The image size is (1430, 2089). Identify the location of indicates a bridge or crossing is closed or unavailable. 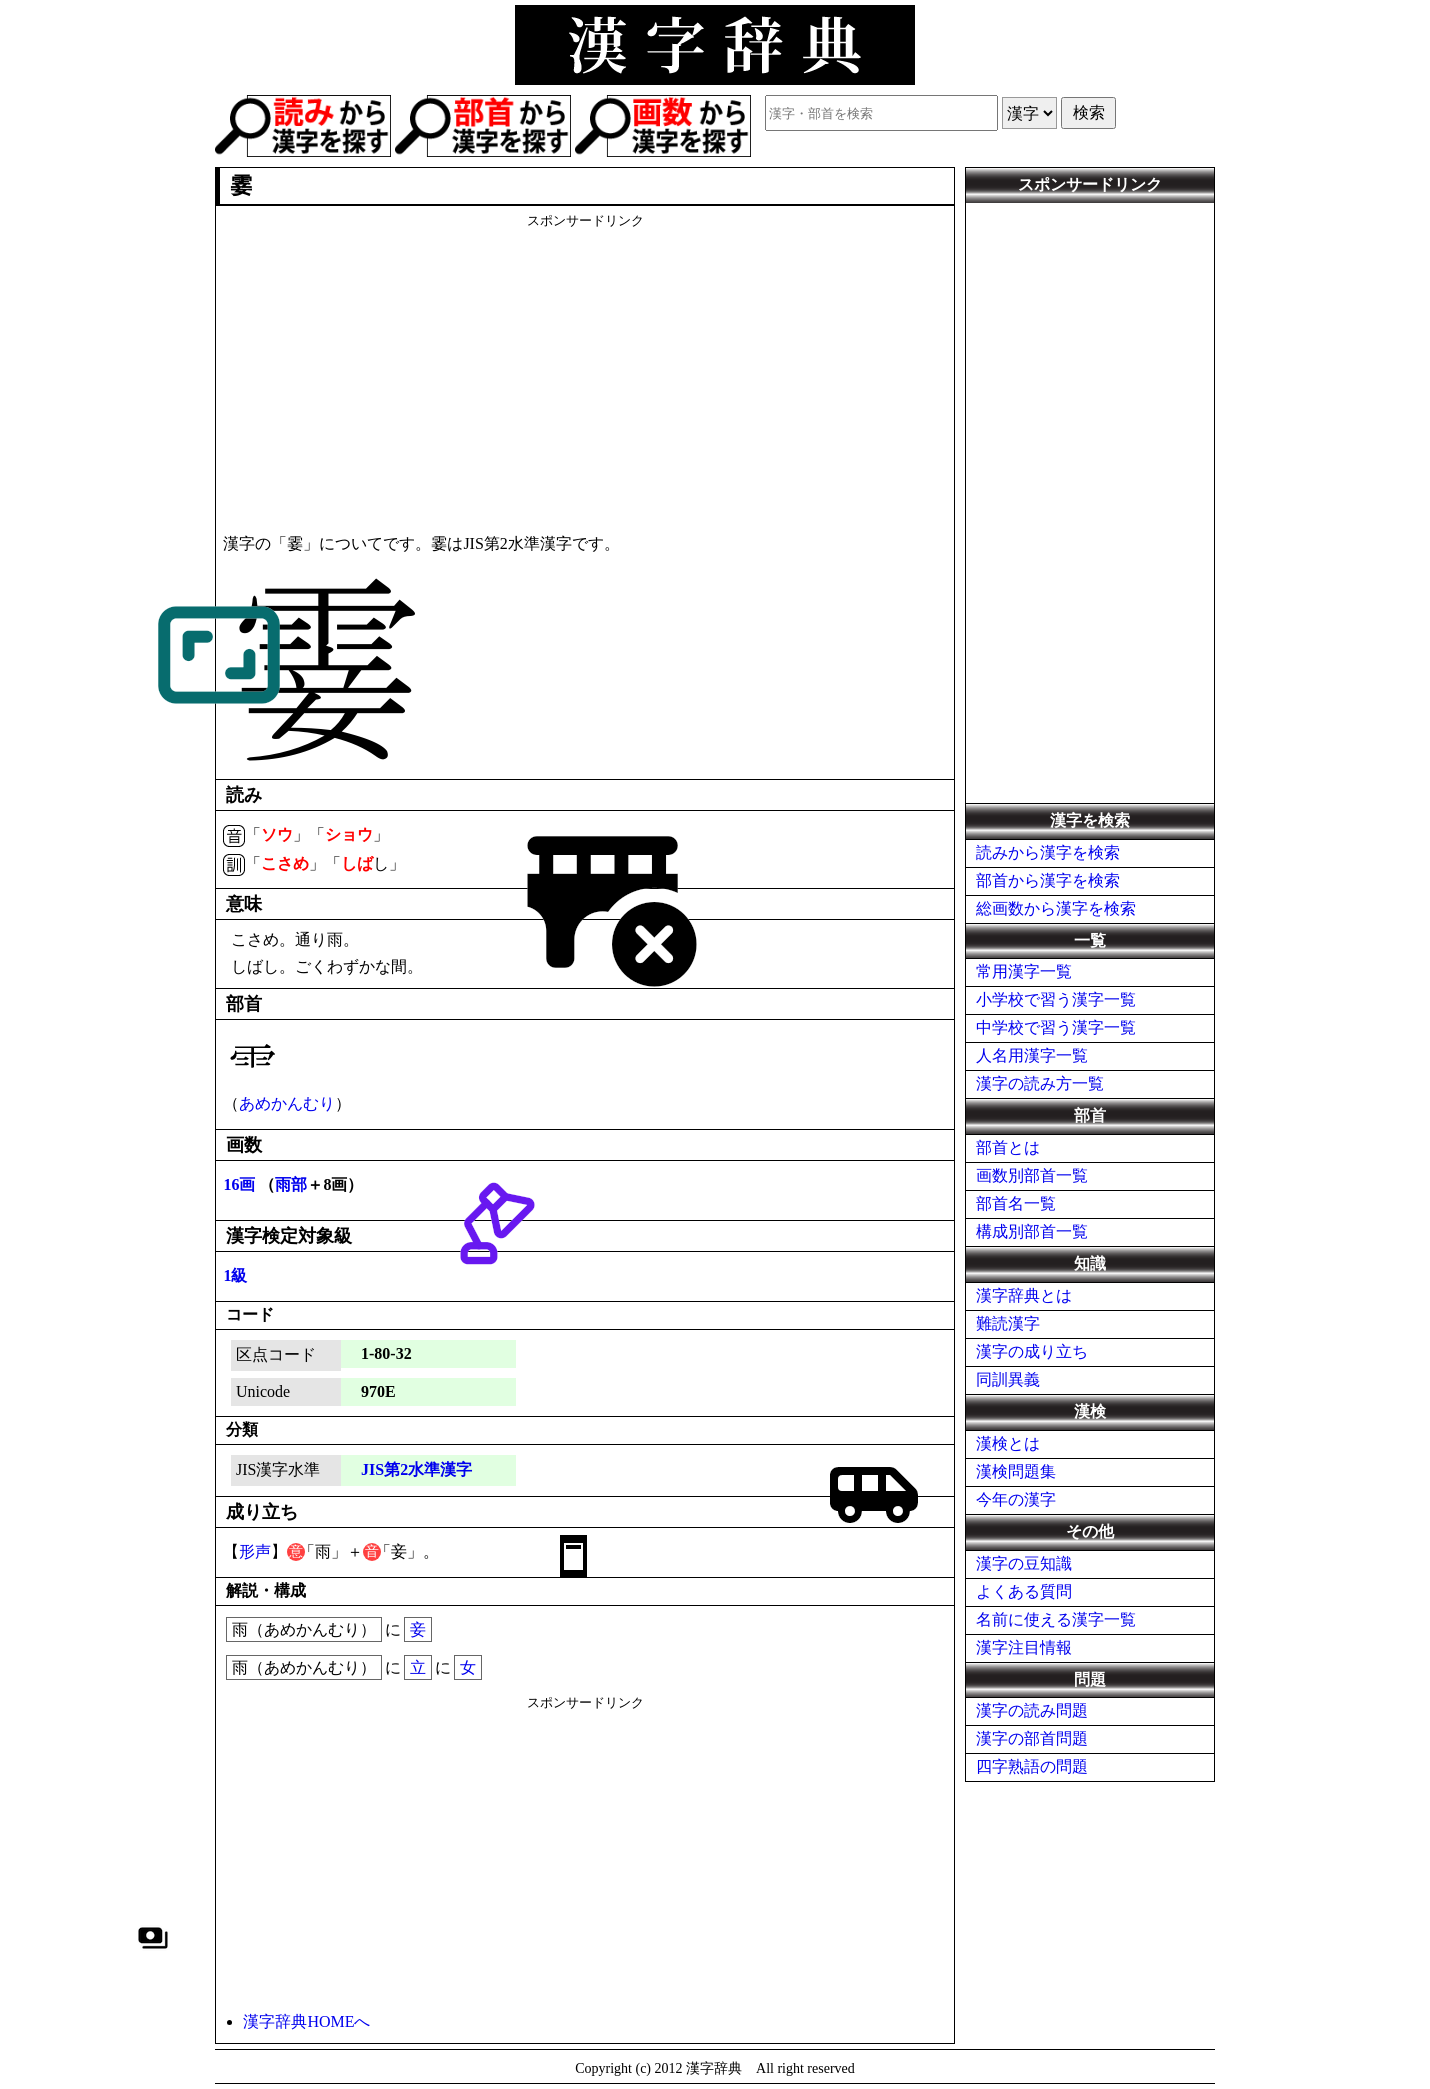
(612, 902).